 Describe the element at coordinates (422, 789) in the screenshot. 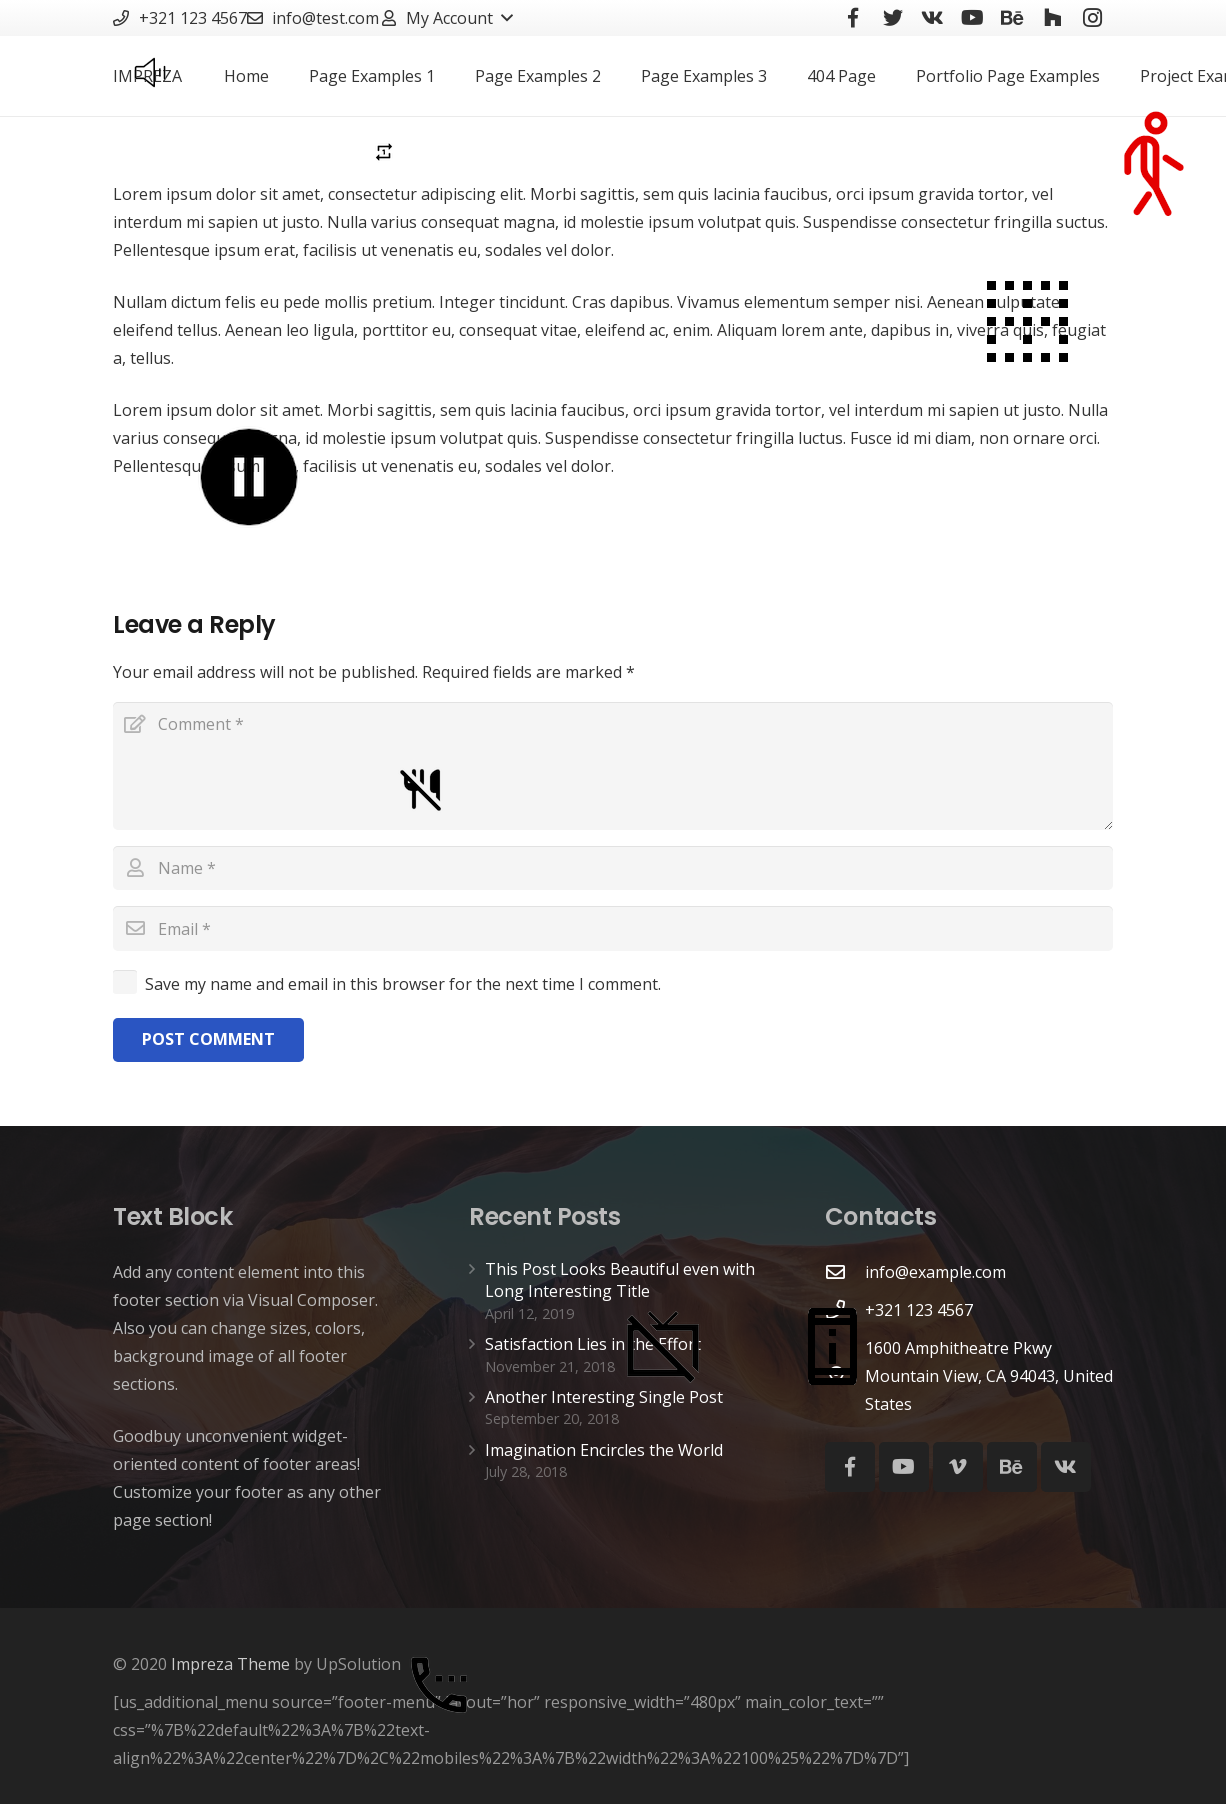

I see `indicates no food or meals available` at that location.